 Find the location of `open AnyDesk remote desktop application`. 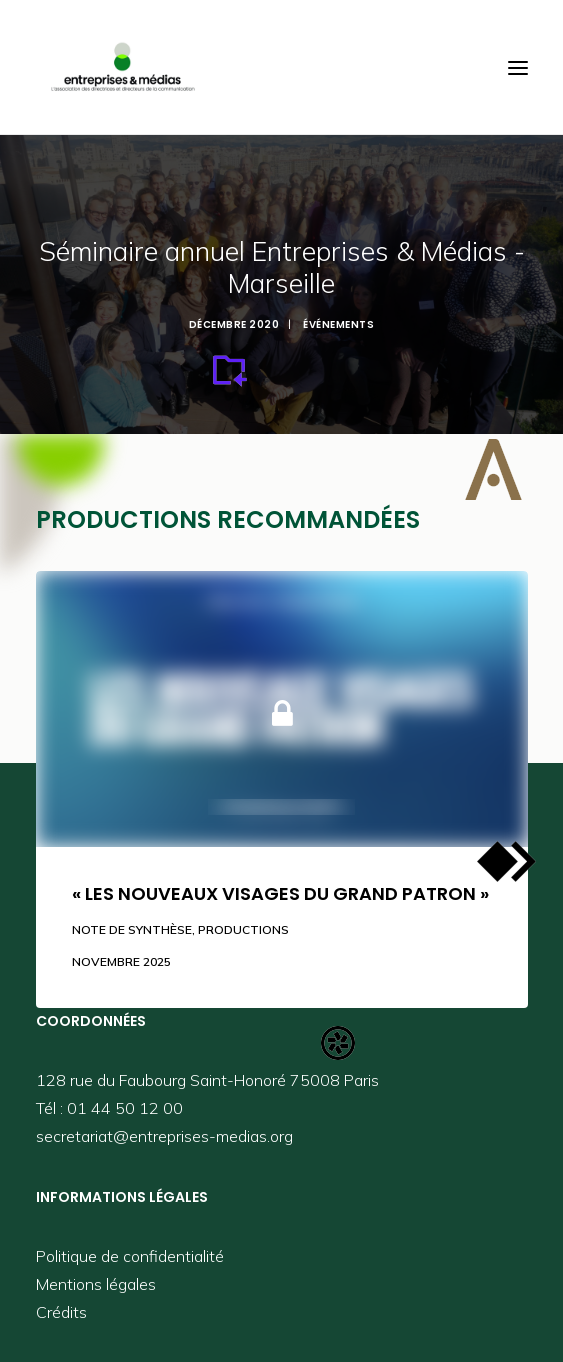

open AnyDesk remote desktop application is located at coordinates (506, 861).